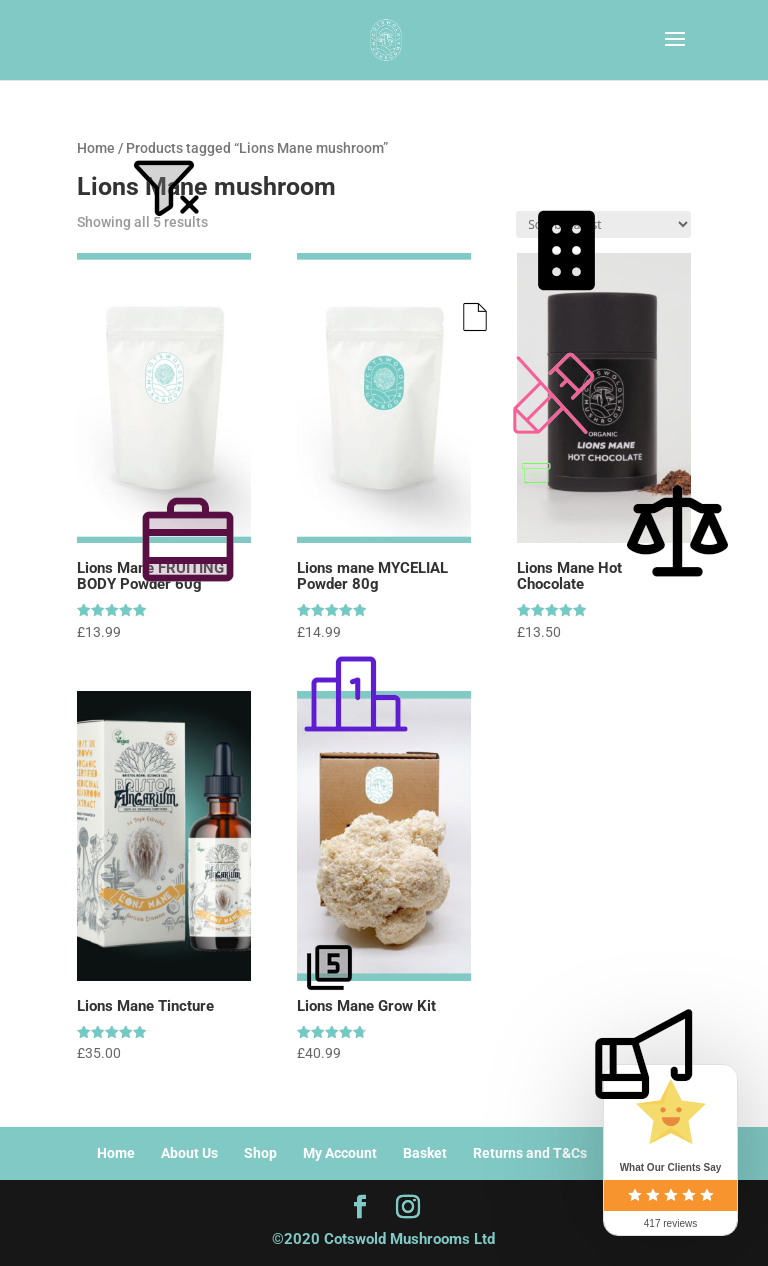 The height and width of the screenshot is (1266, 768). What do you see at coordinates (164, 186) in the screenshot?
I see `clear all active filters` at bounding box center [164, 186].